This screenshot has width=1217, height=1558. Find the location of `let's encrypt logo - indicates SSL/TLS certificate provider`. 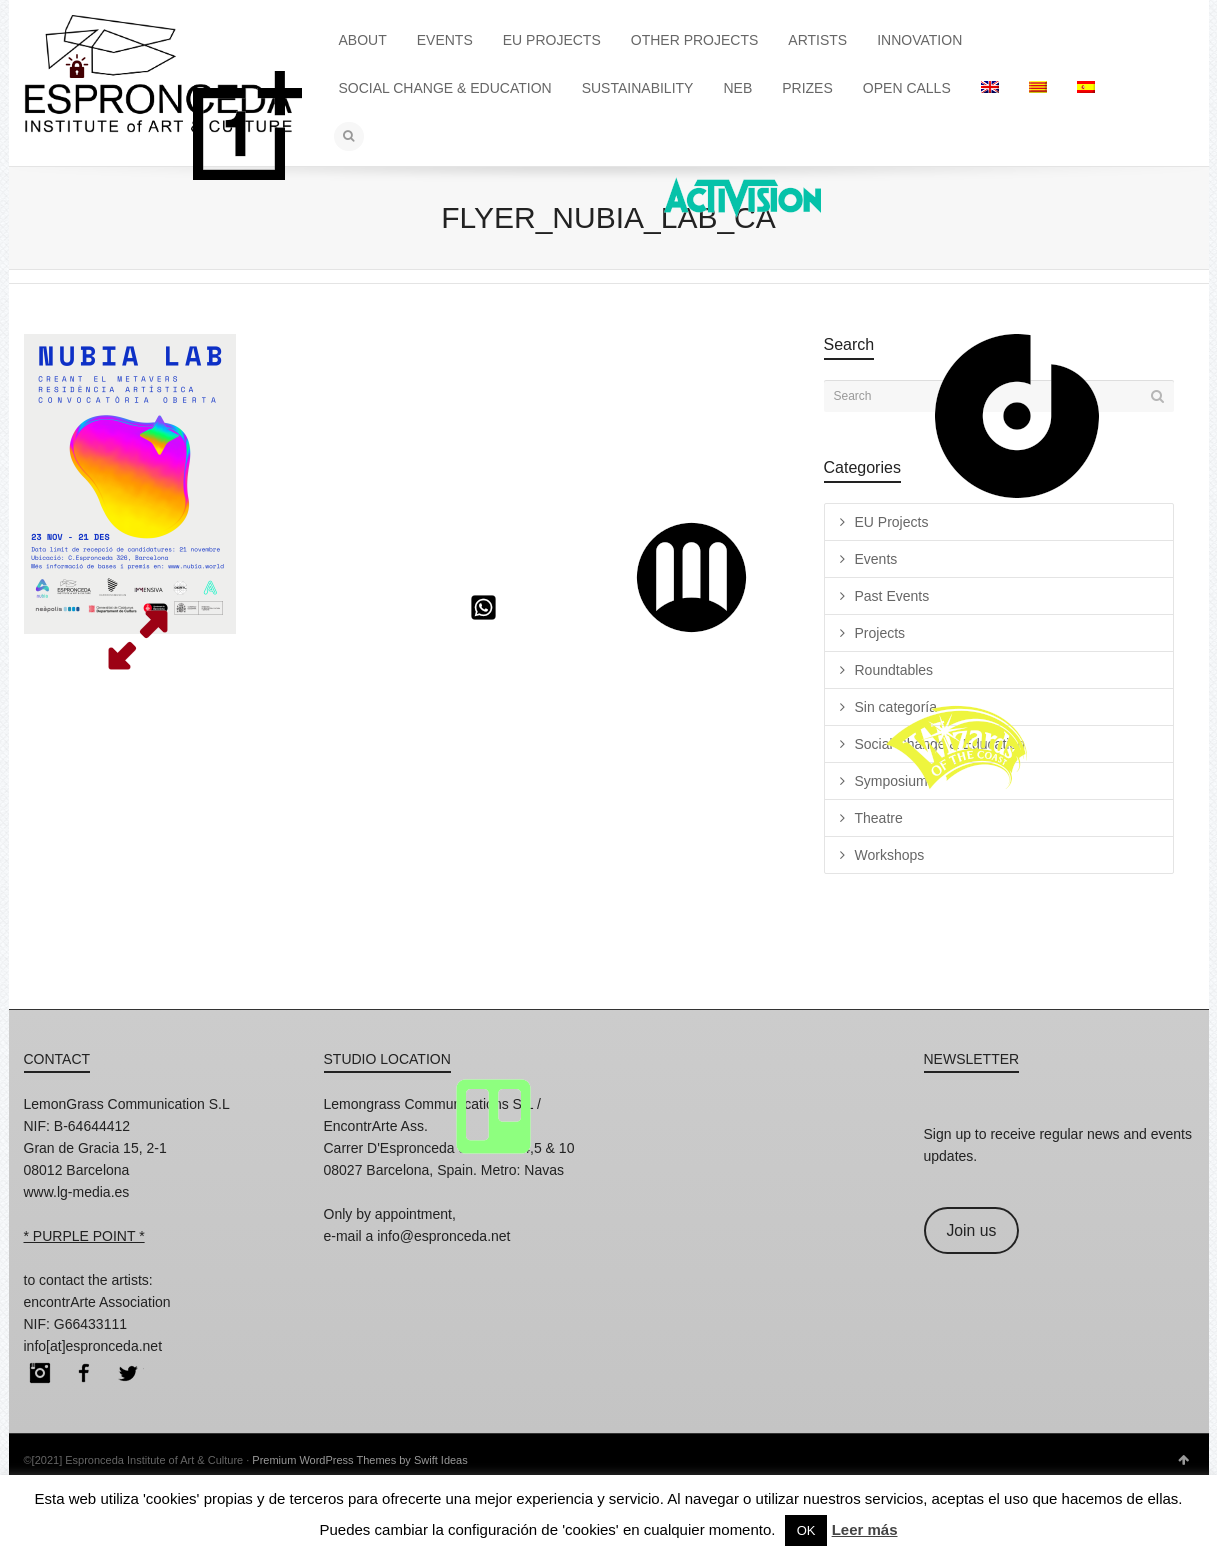

let's encrypt logo - indicates SSL/TLS certificate provider is located at coordinates (77, 66).